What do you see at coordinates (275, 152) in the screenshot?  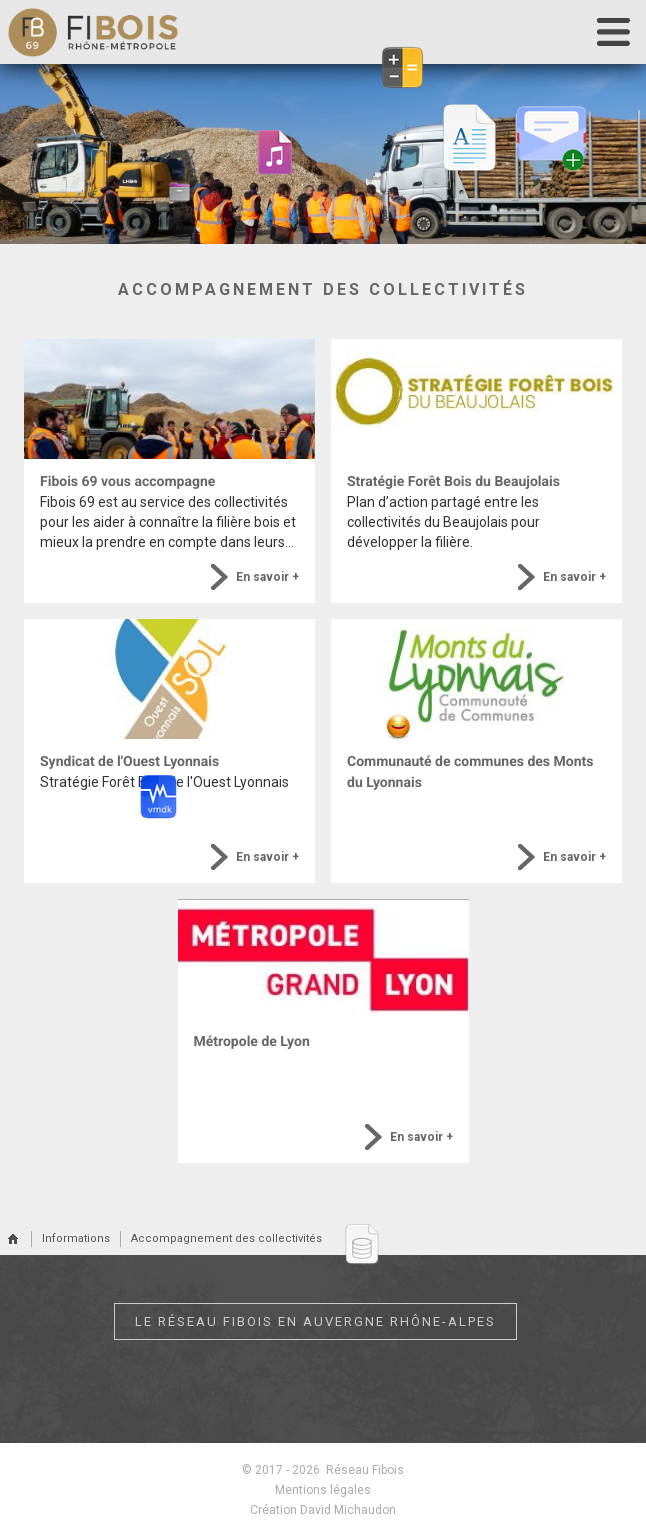 I see `audio file type indicator` at bounding box center [275, 152].